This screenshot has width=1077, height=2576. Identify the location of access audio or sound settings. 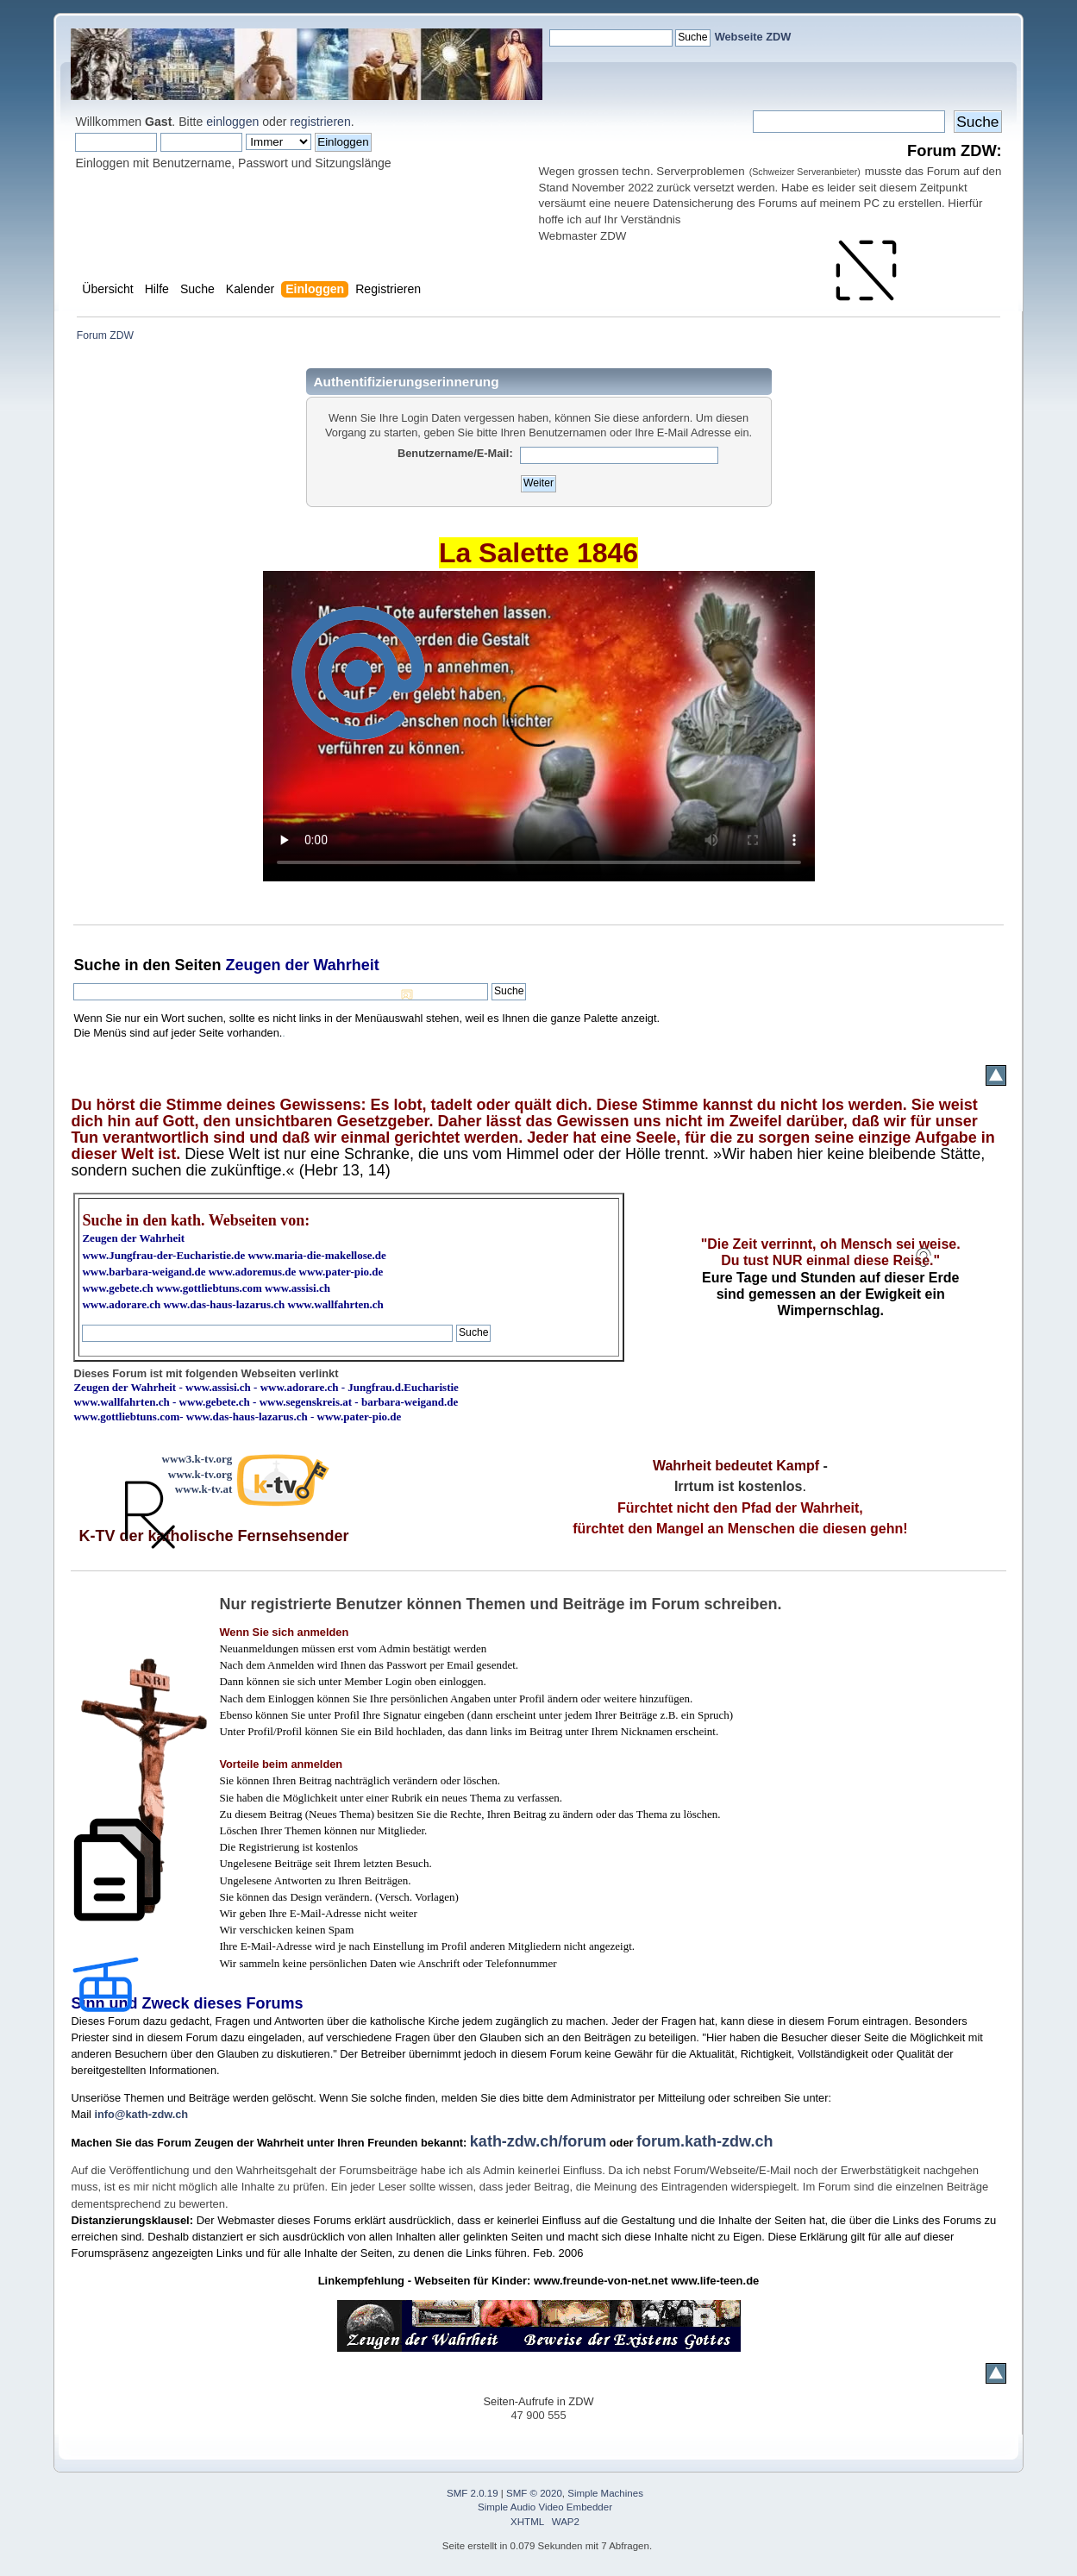
(924, 1257).